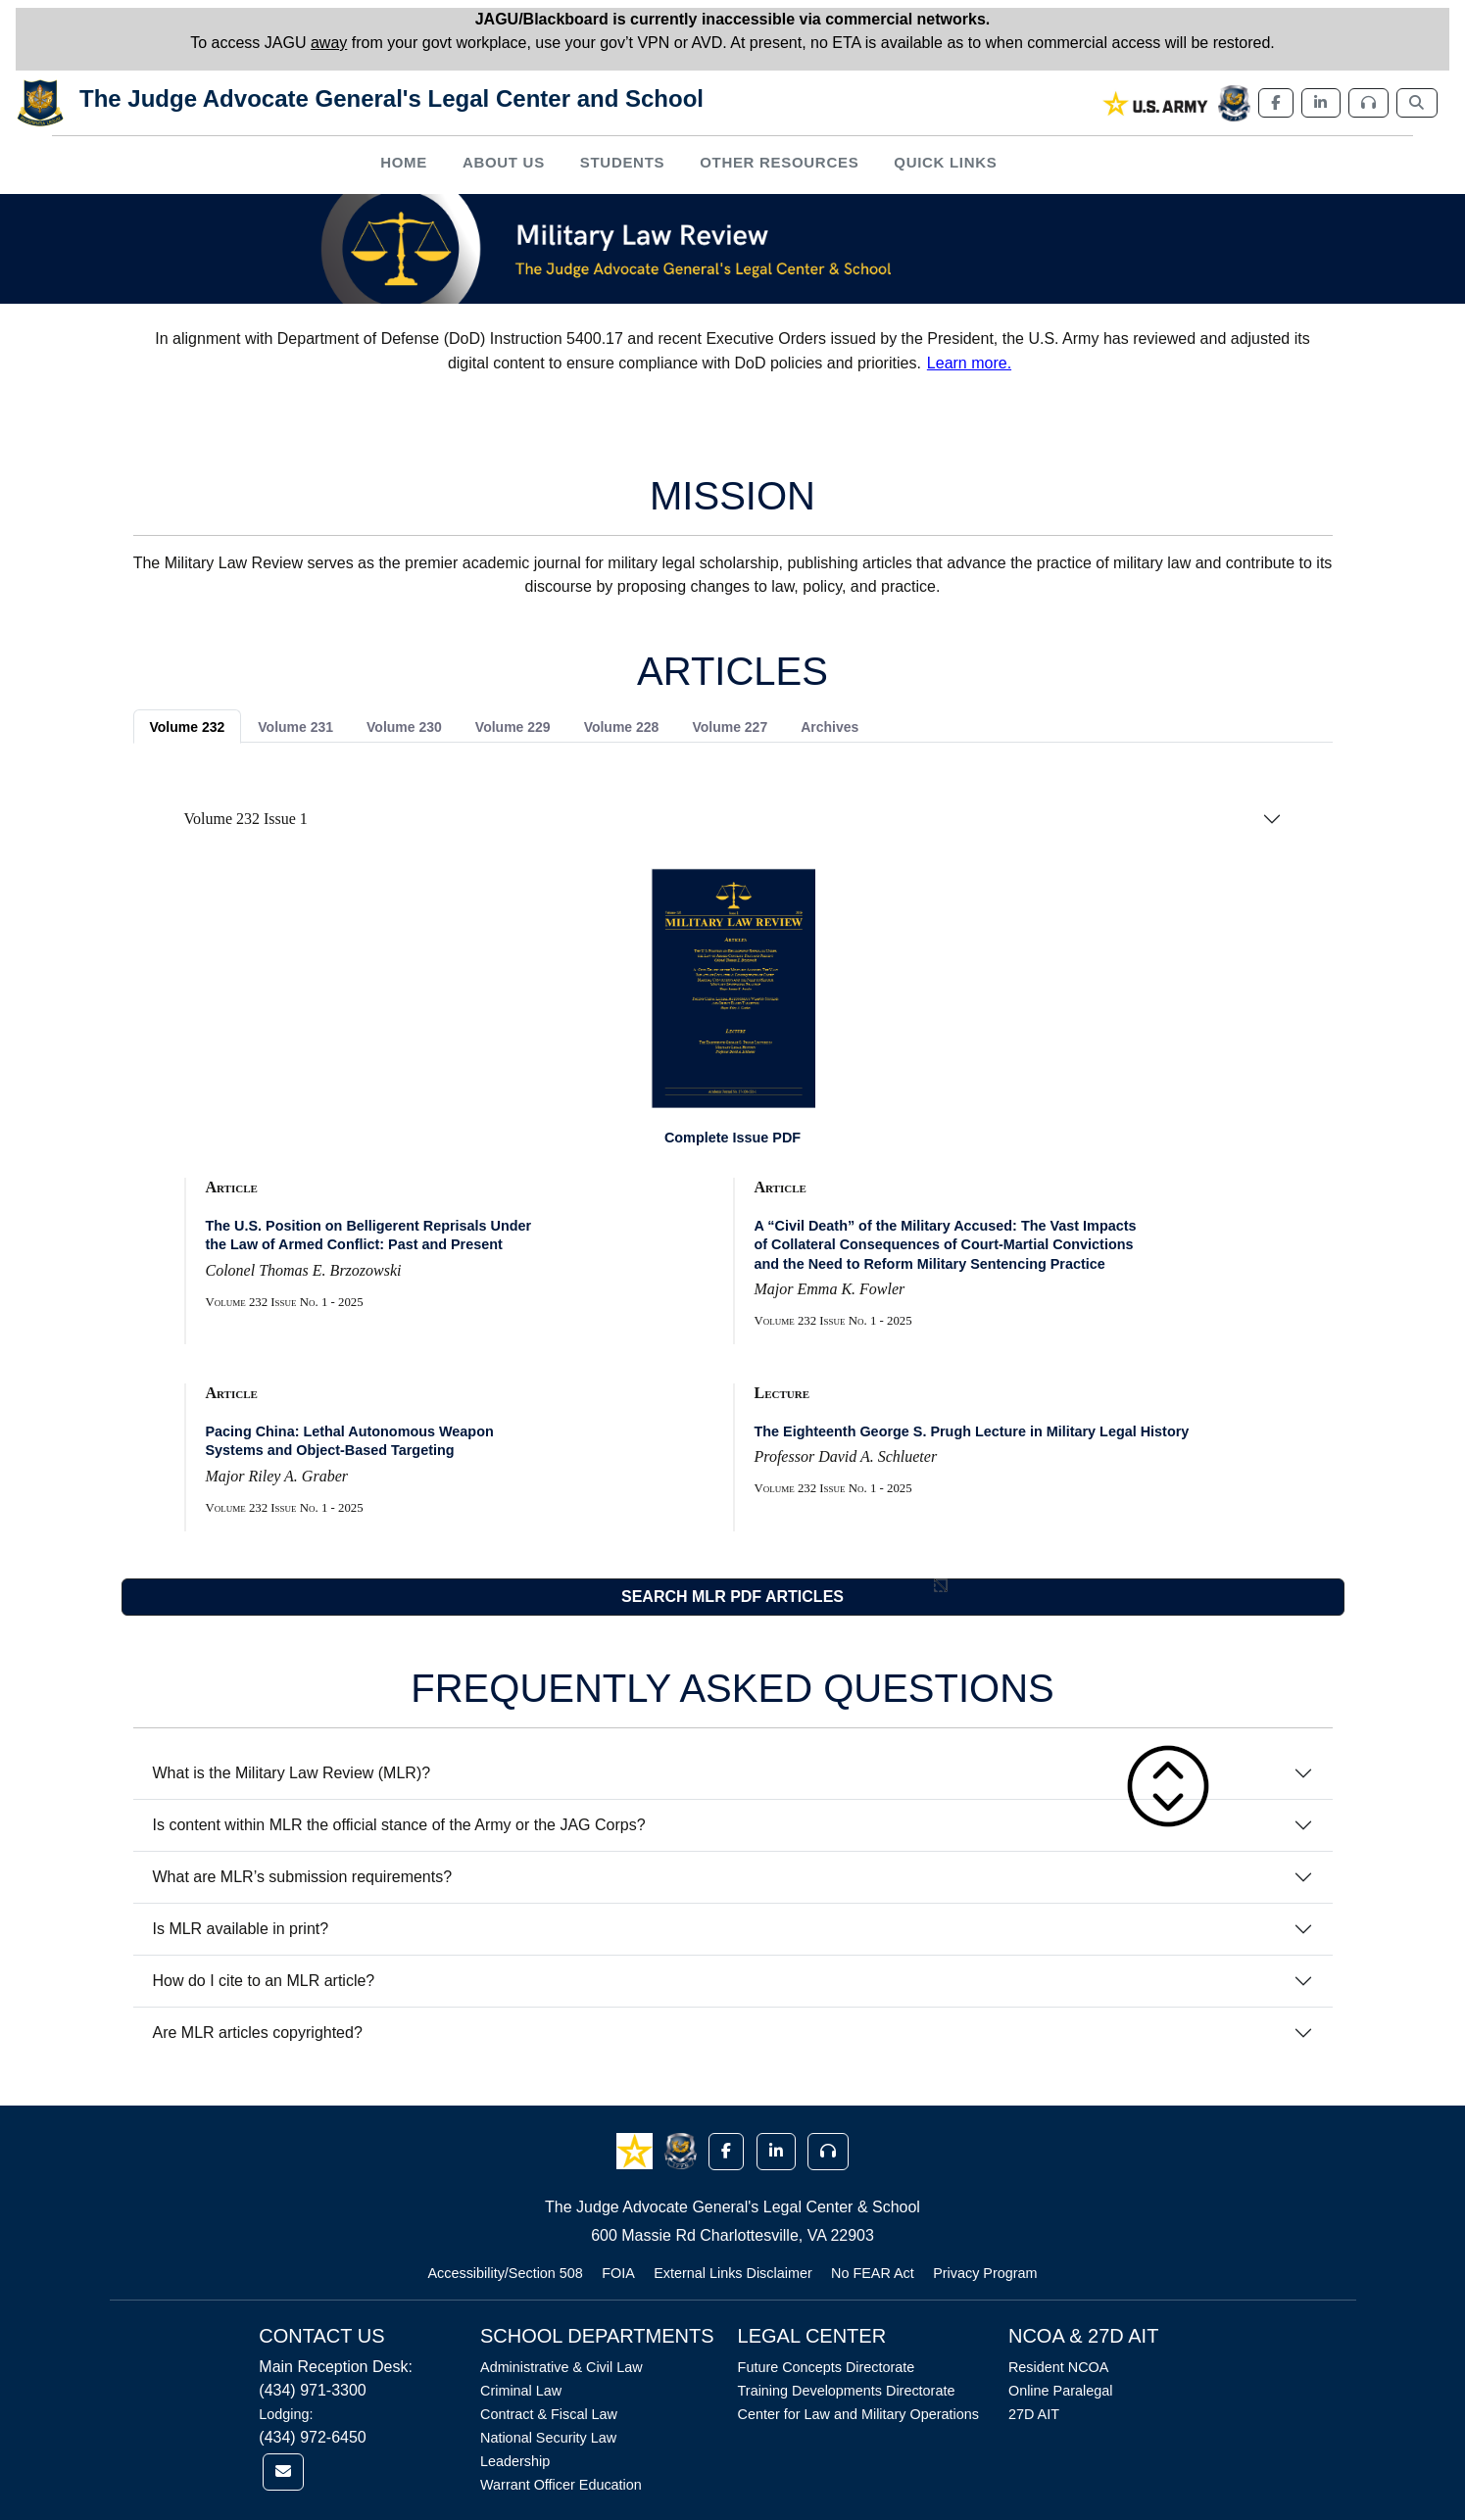 The image size is (1465, 2520). I want to click on invert current selection, so click(941, 1585).